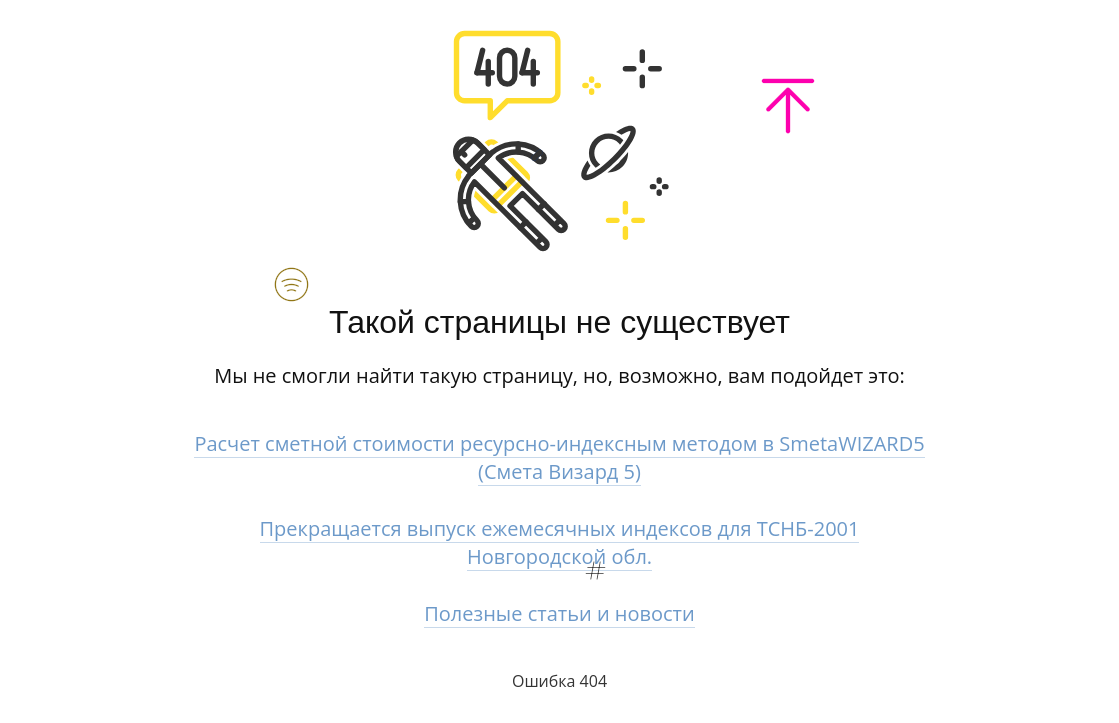 The width and height of the screenshot is (1119, 723). I want to click on scroll to top of page, so click(788, 105).